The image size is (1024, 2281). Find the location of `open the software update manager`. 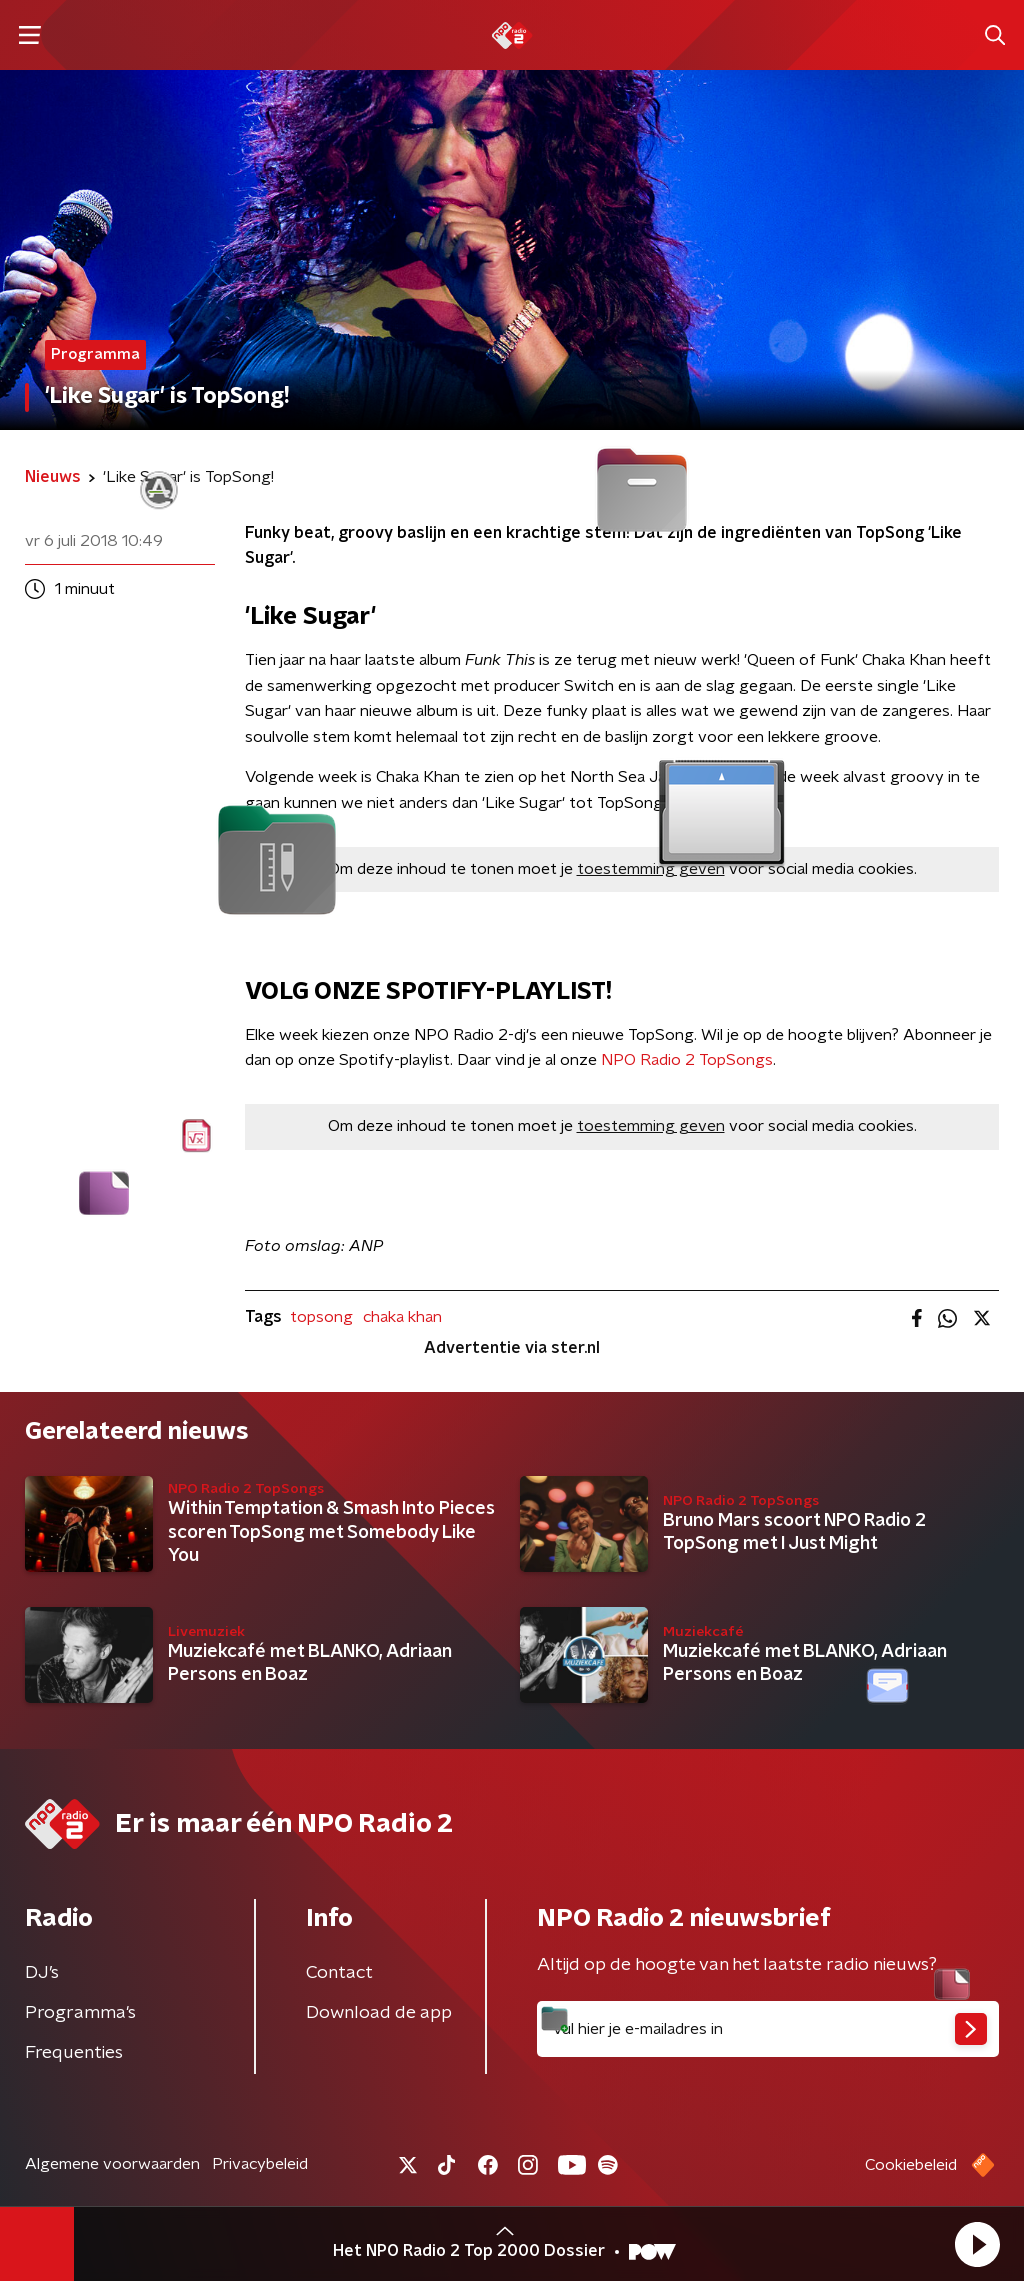

open the software update manager is located at coordinates (159, 490).